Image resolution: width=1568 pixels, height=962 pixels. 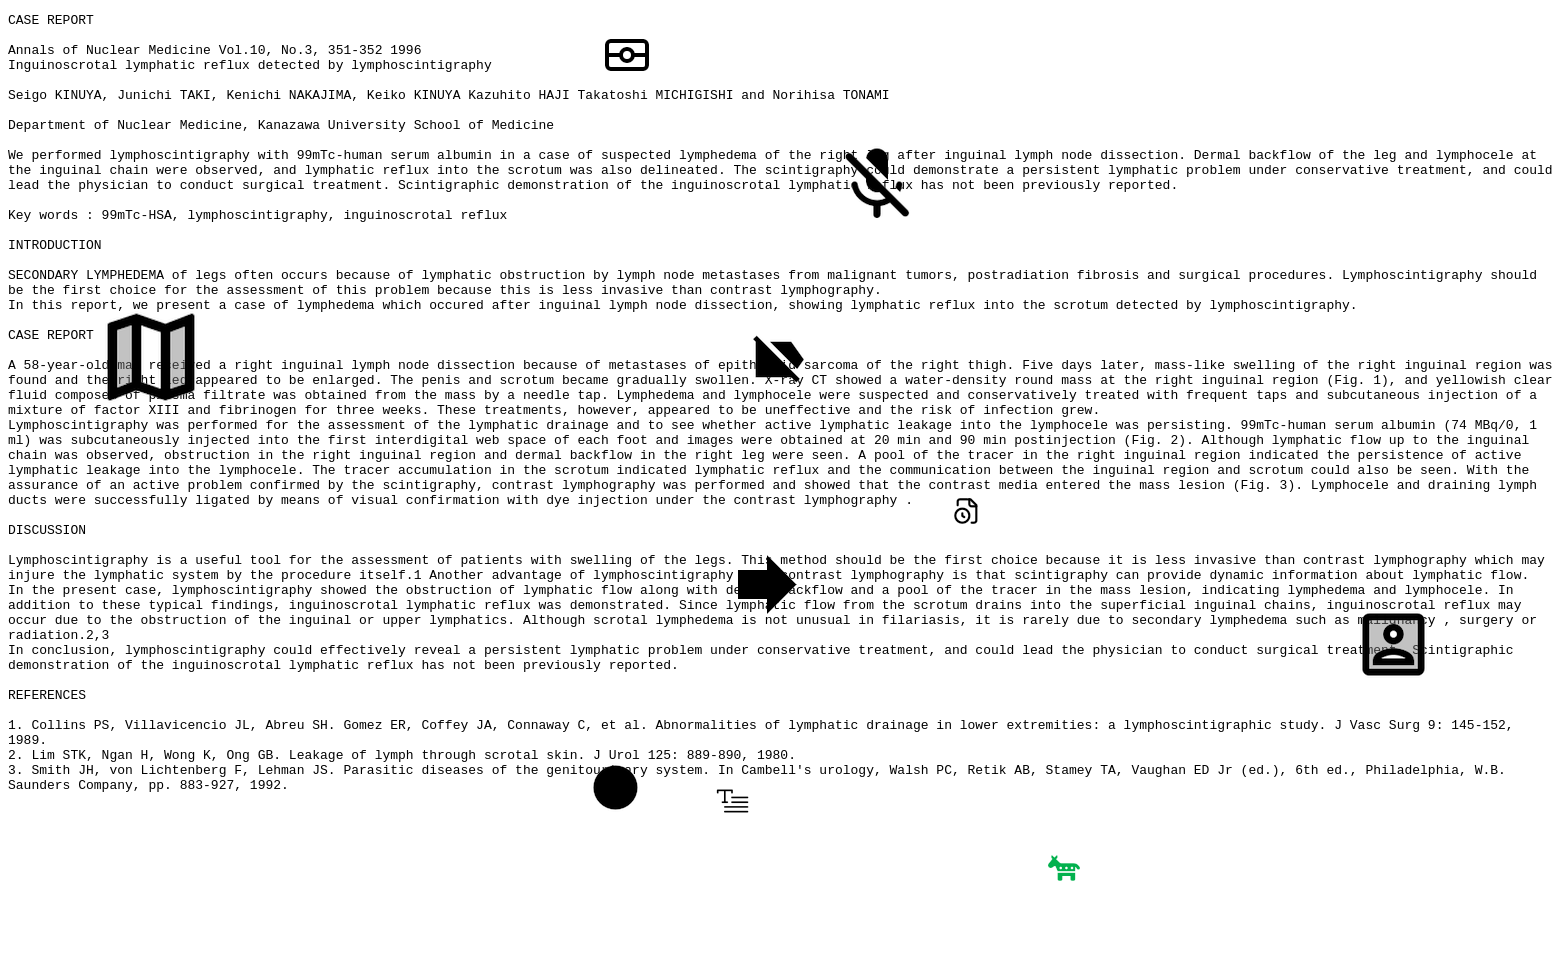 What do you see at coordinates (151, 357) in the screenshot?
I see `open map view` at bounding box center [151, 357].